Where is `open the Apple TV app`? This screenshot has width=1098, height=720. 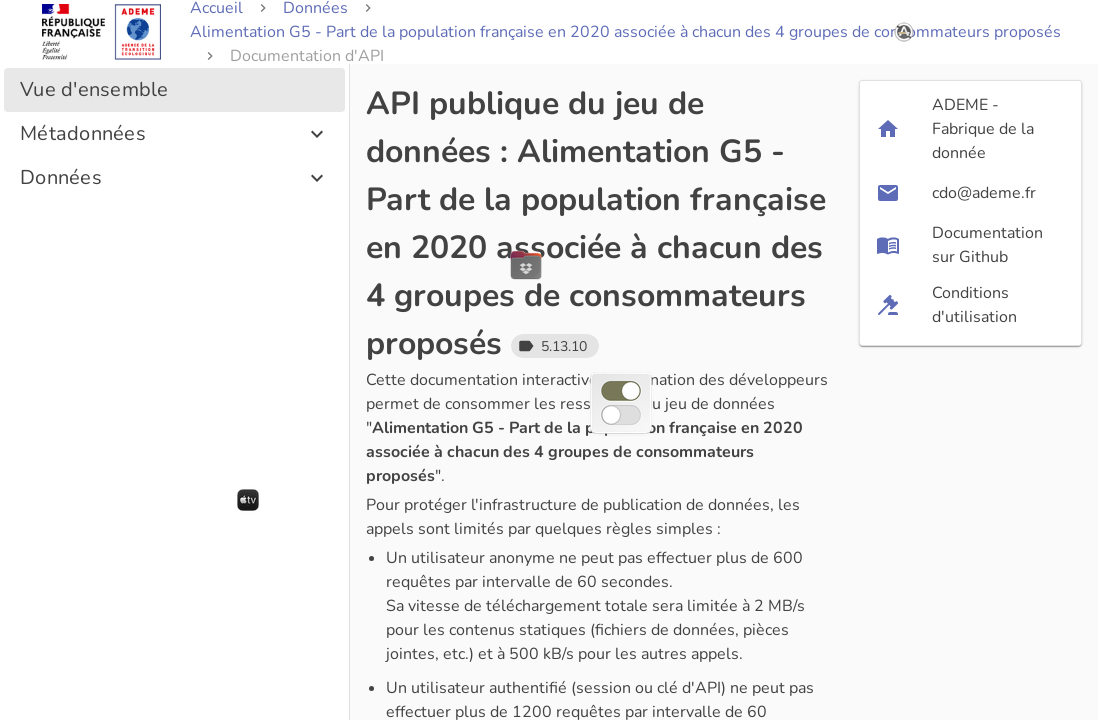
open the Apple TV app is located at coordinates (248, 500).